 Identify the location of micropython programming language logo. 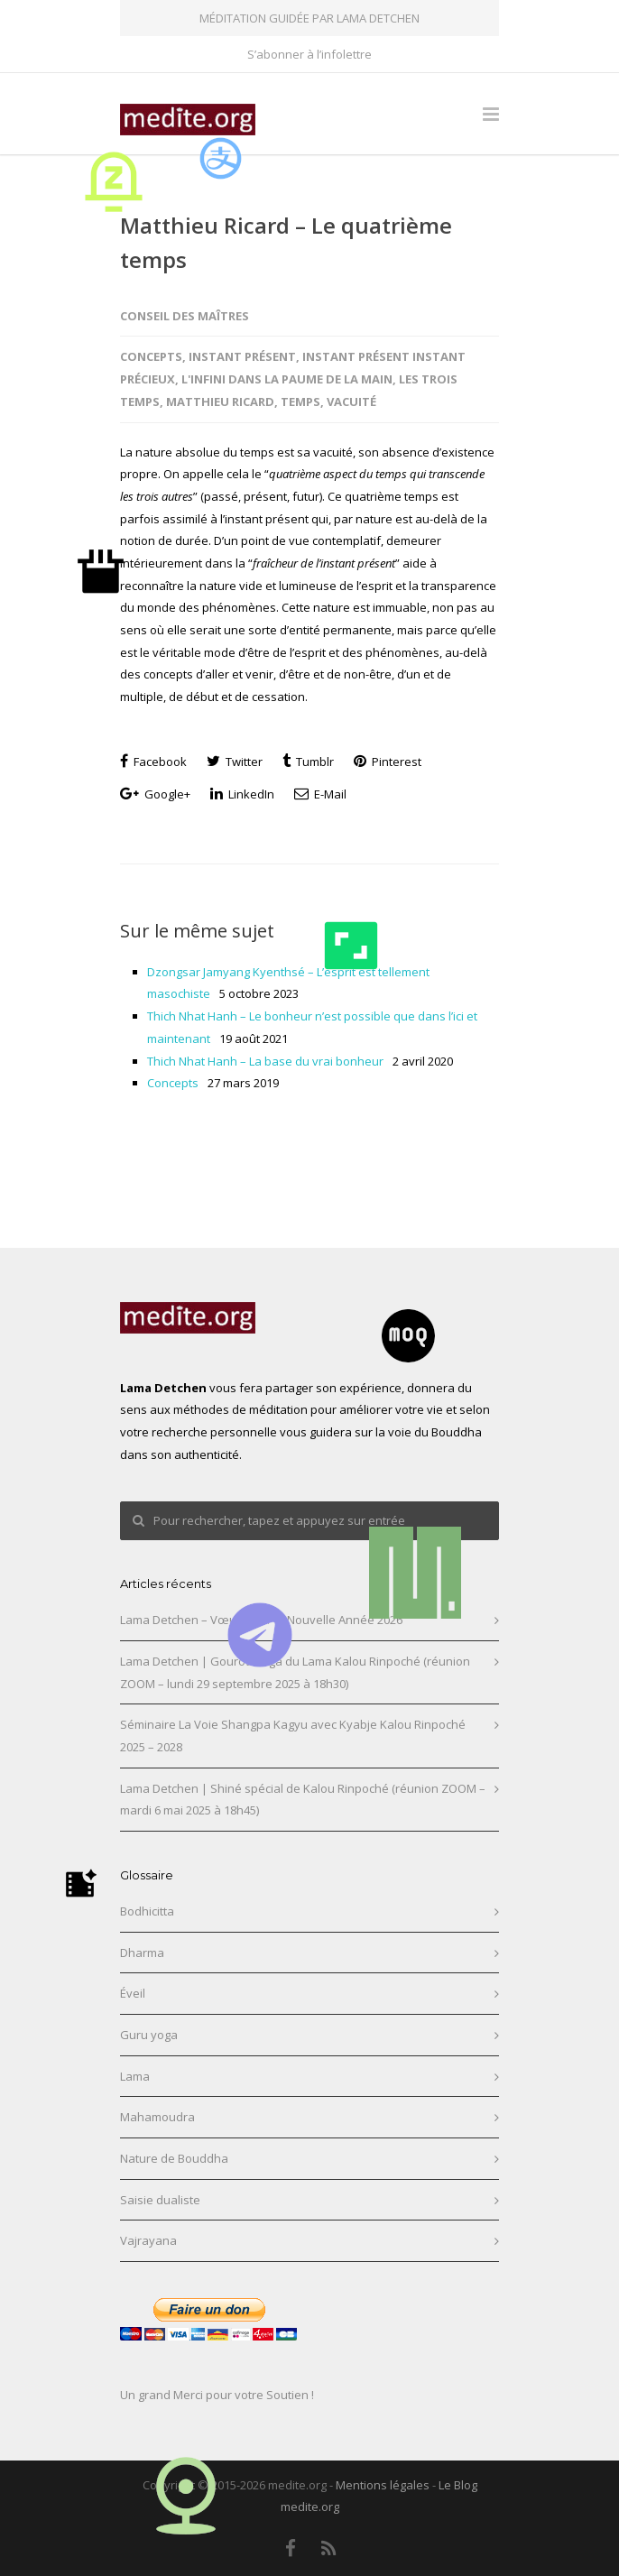
(415, 1573).